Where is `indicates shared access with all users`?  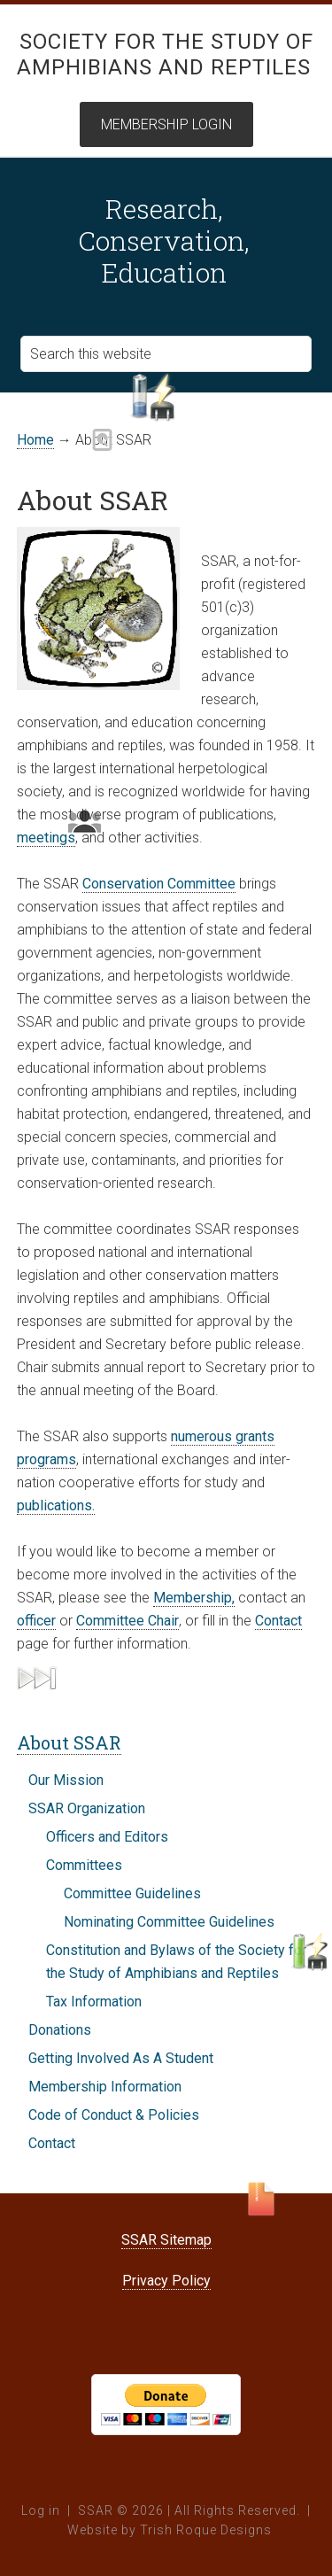 indicates shared access with all users is located at coordinates (84, 818).